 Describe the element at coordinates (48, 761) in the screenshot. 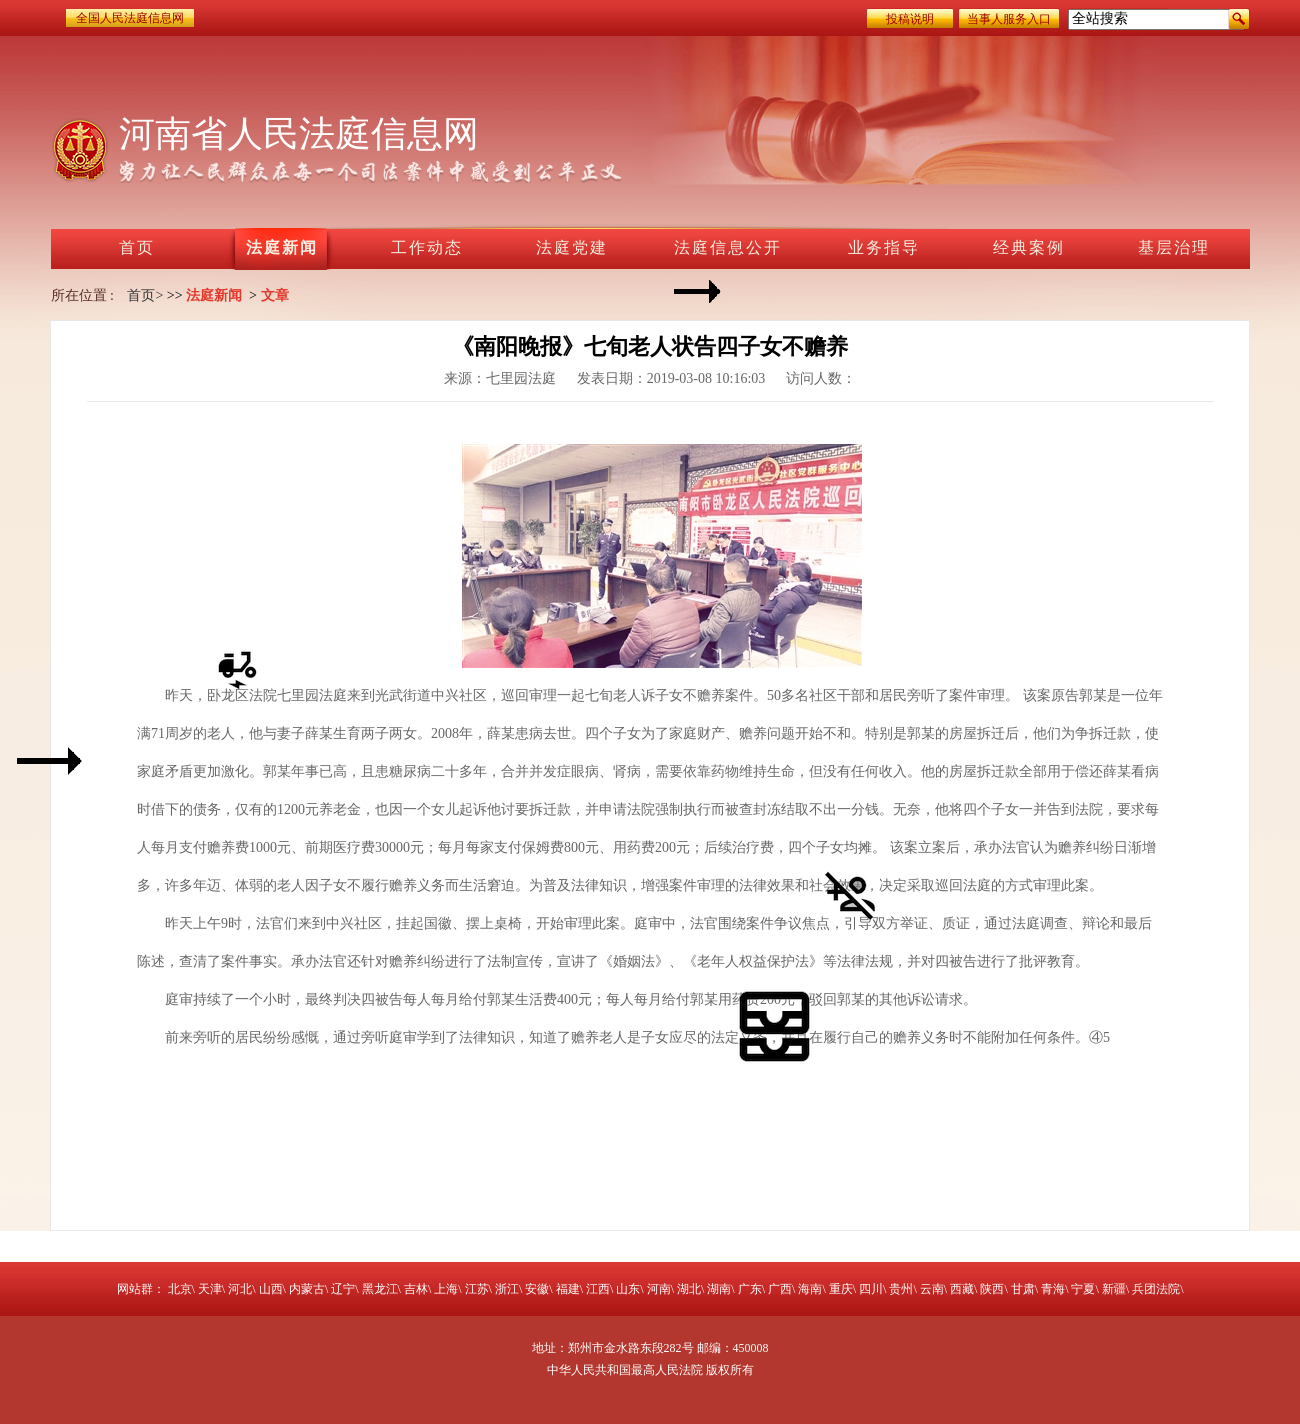

I see `indicates no change or stable trend` at that location.